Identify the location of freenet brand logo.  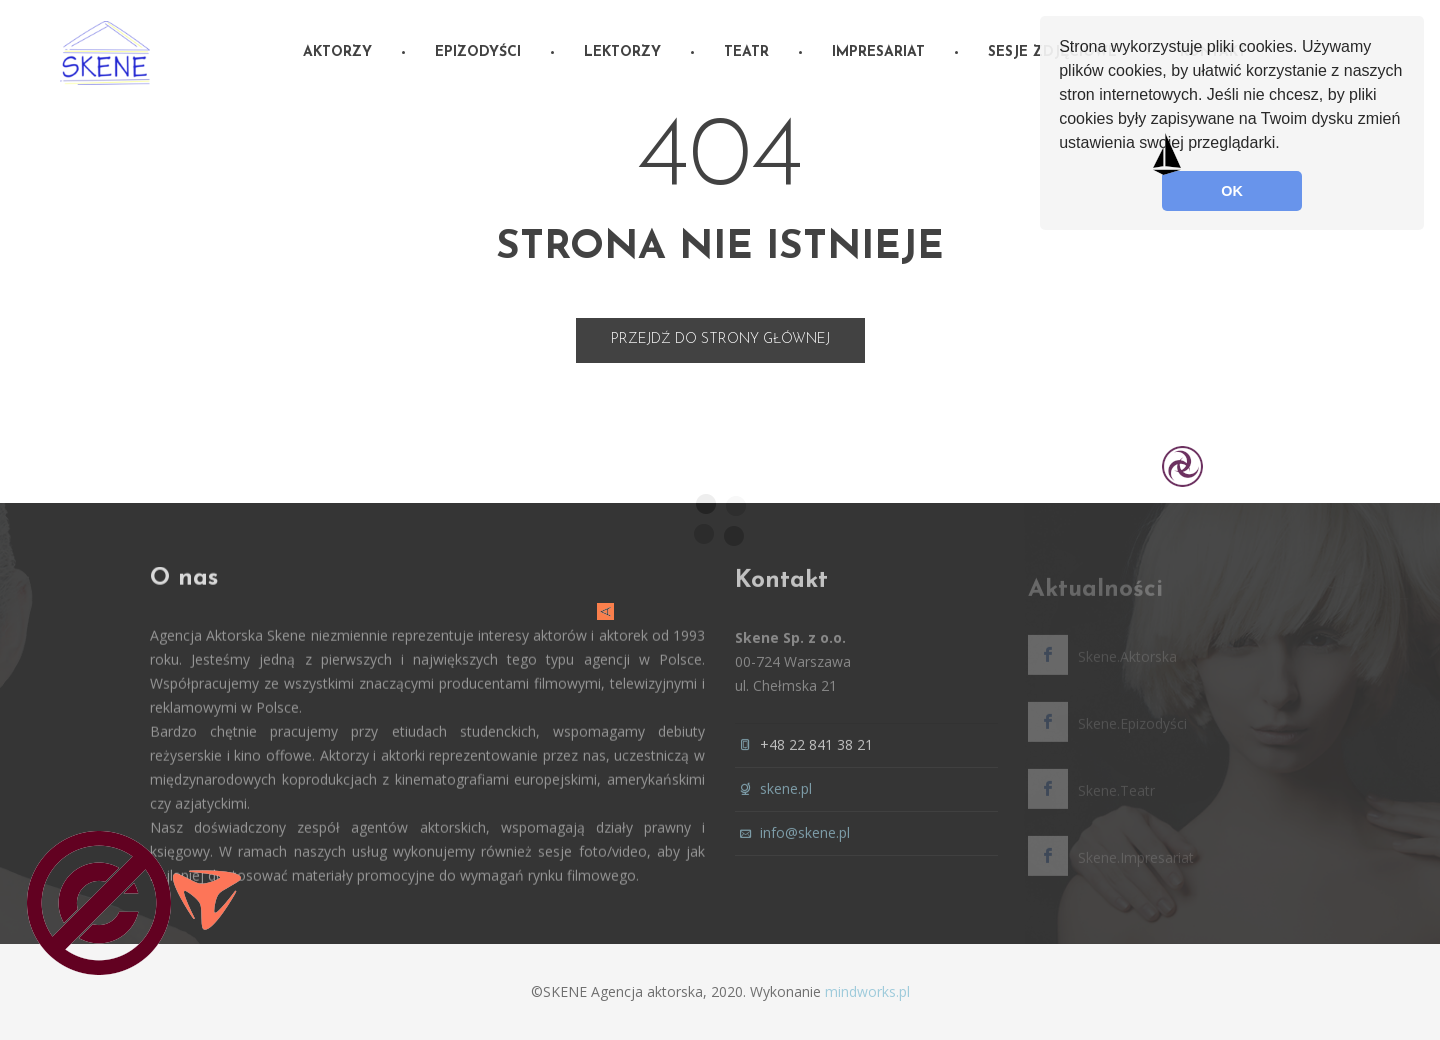
(207, 900).